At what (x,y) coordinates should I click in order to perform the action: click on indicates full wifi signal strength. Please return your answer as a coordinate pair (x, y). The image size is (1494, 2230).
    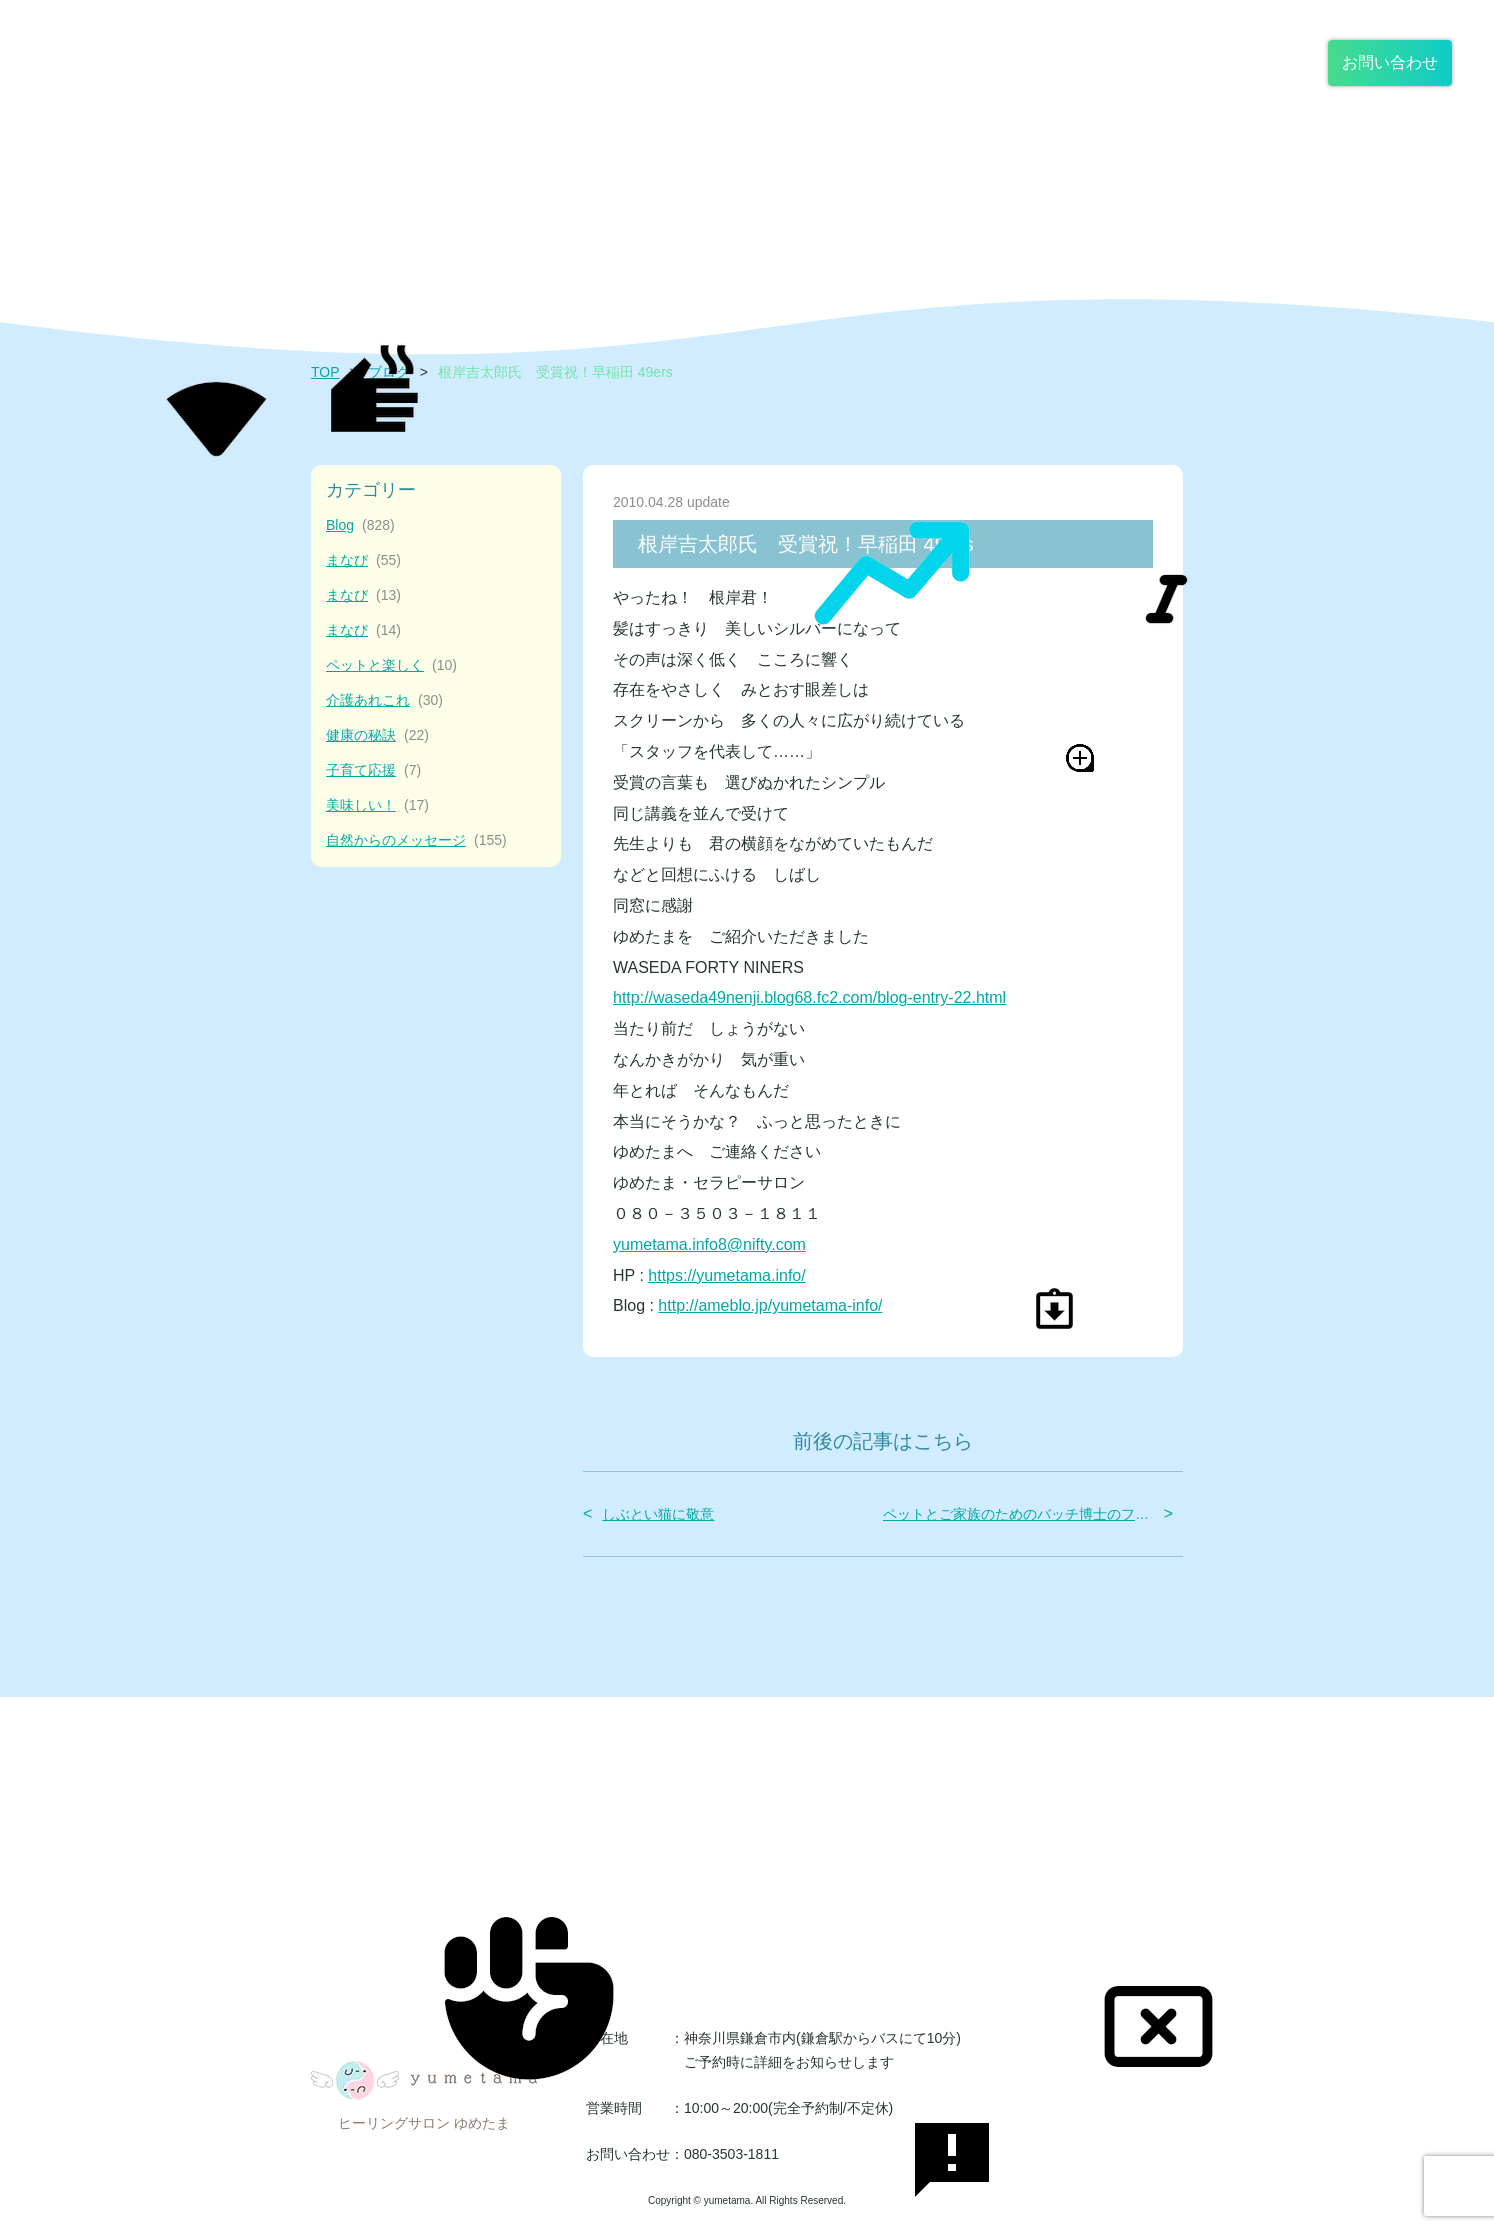
    Looking at the image, I should click on (216, 420).